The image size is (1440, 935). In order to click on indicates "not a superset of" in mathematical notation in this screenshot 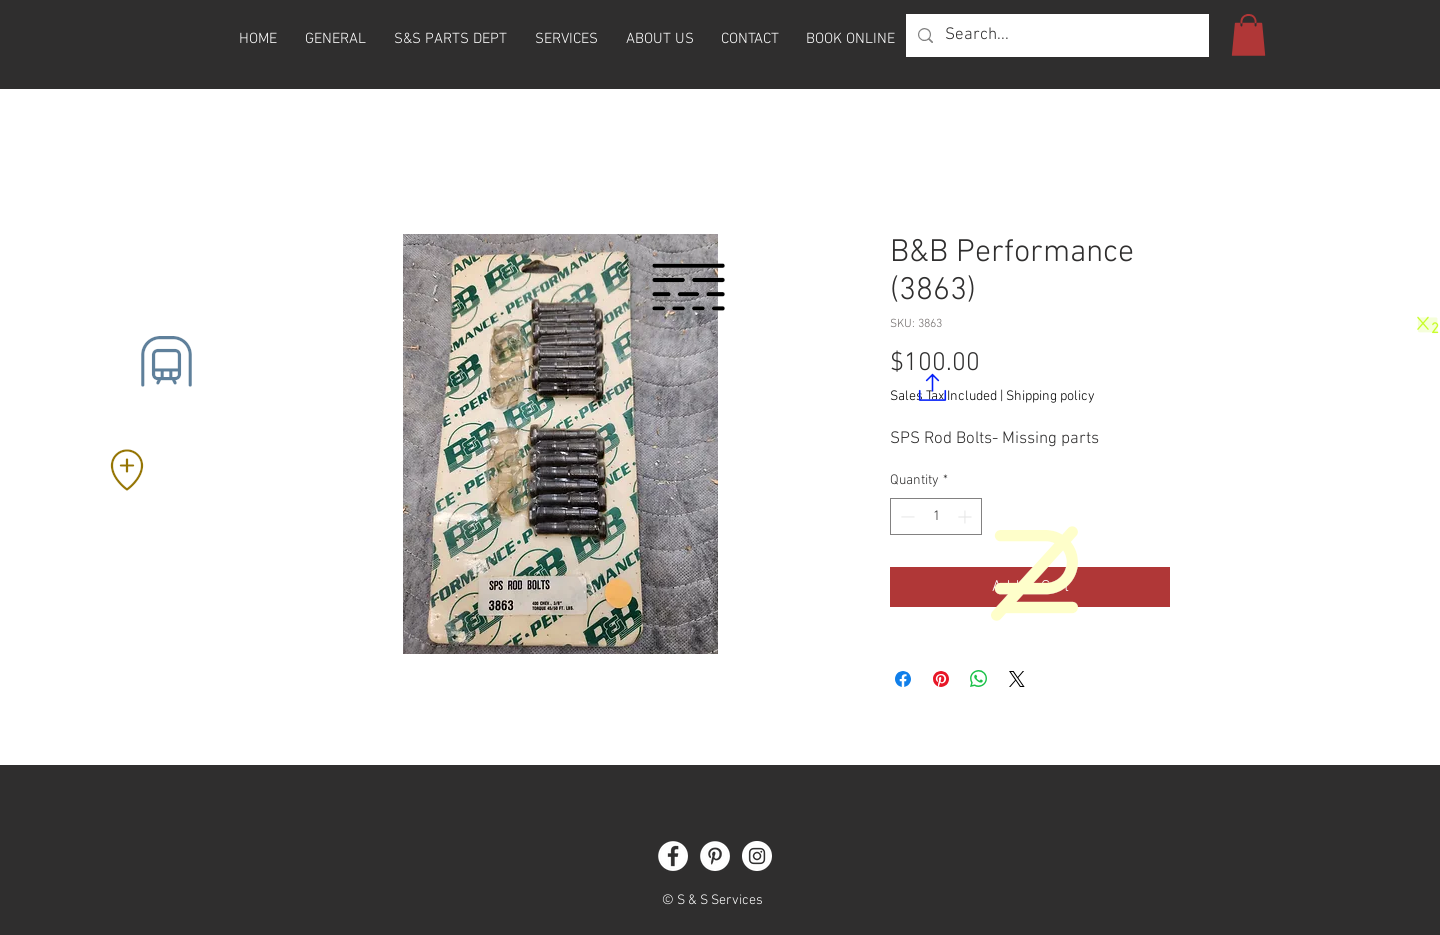, I will do `click(1034, 573)`.